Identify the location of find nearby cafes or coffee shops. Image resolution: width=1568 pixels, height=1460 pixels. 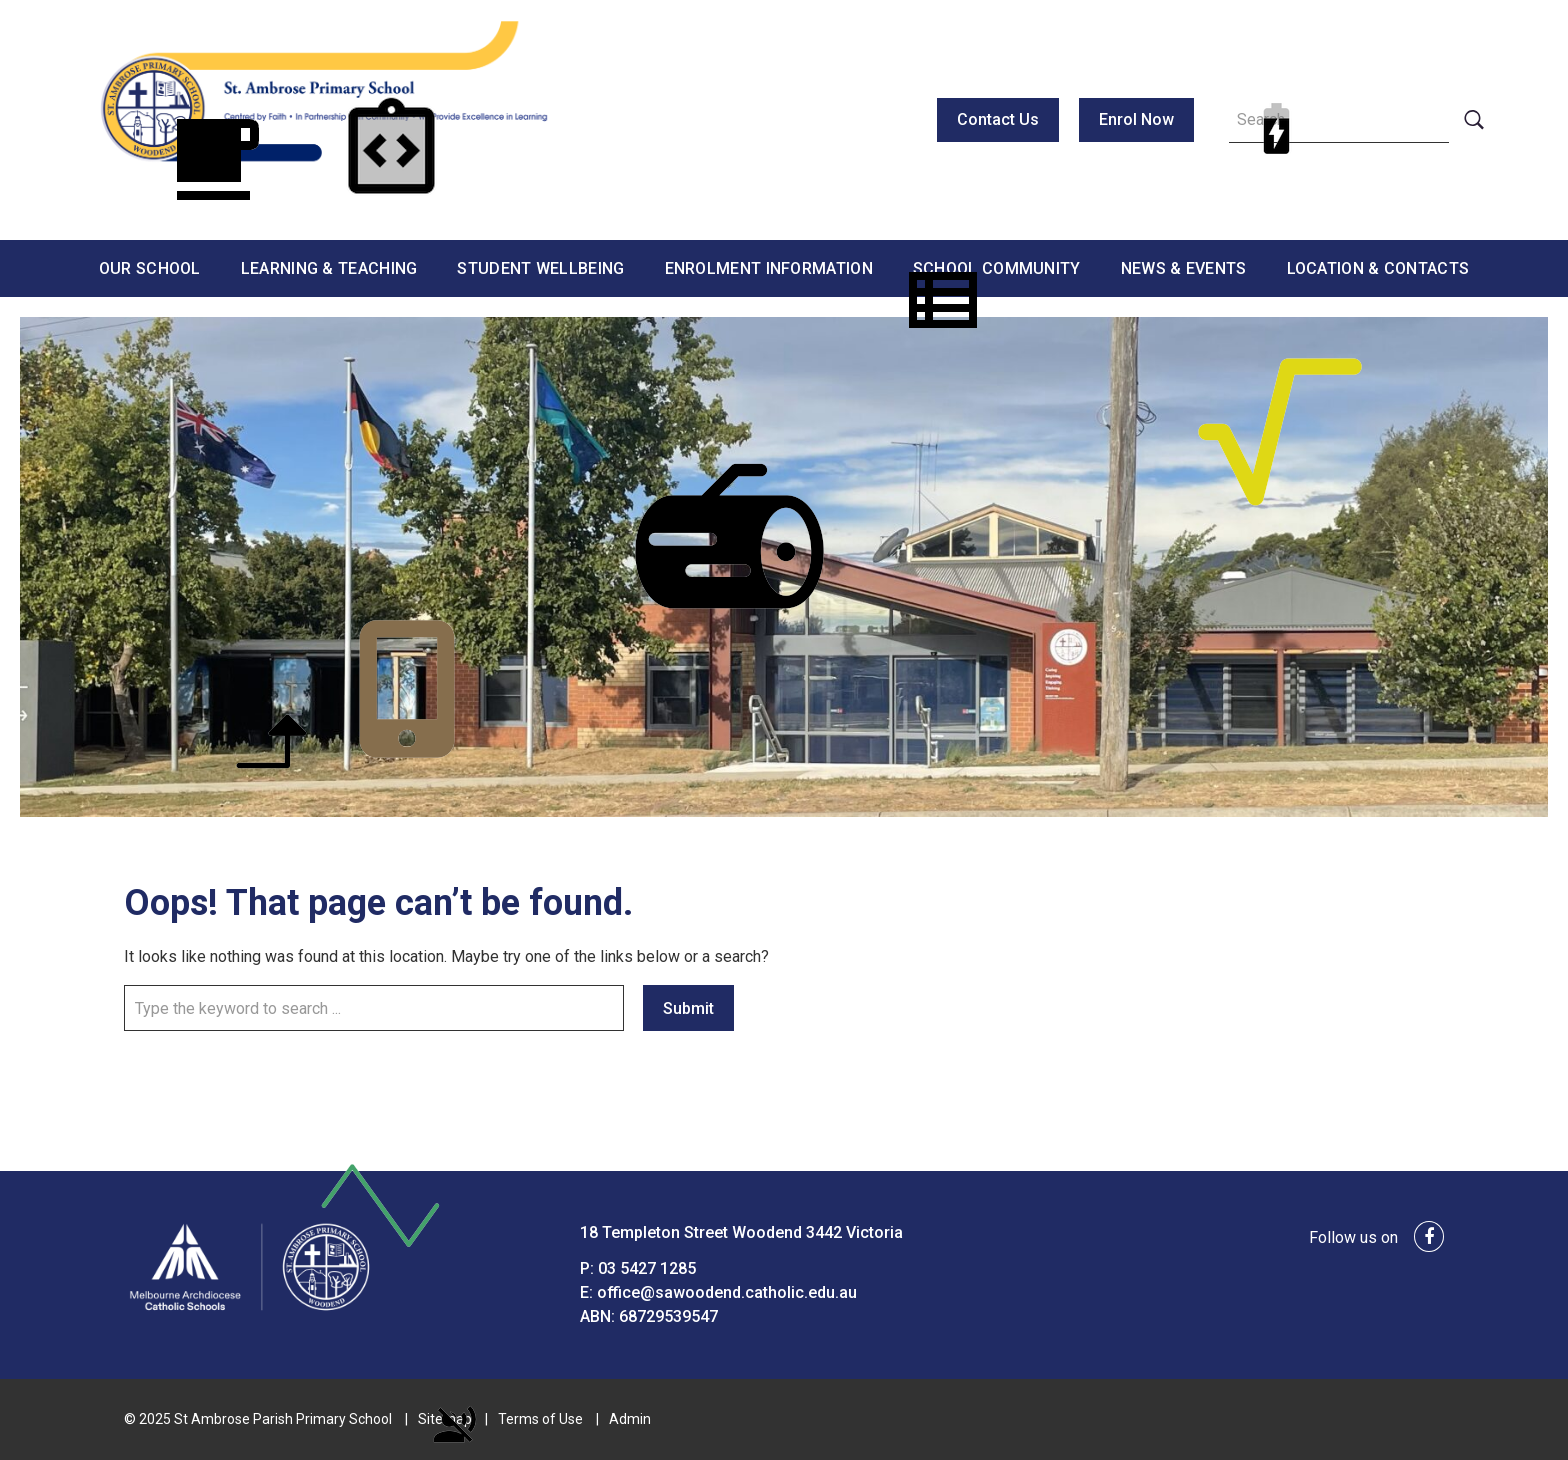
(213, 159).